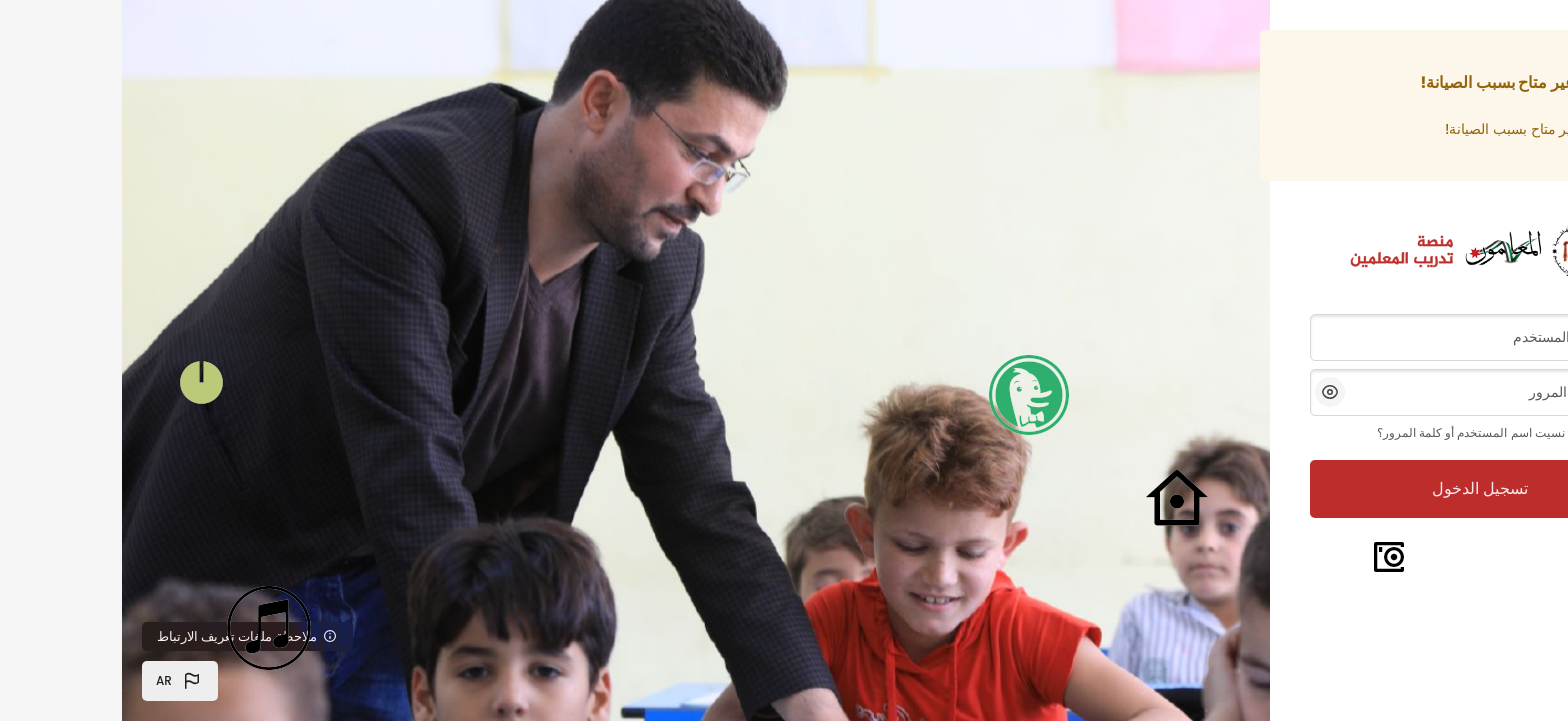 This screenshot has height=721, width=1568. What do you see at coordinates (1177, 500) in the screenshot?
I see `navigate to home screen` at bounding box center [1177, 500].